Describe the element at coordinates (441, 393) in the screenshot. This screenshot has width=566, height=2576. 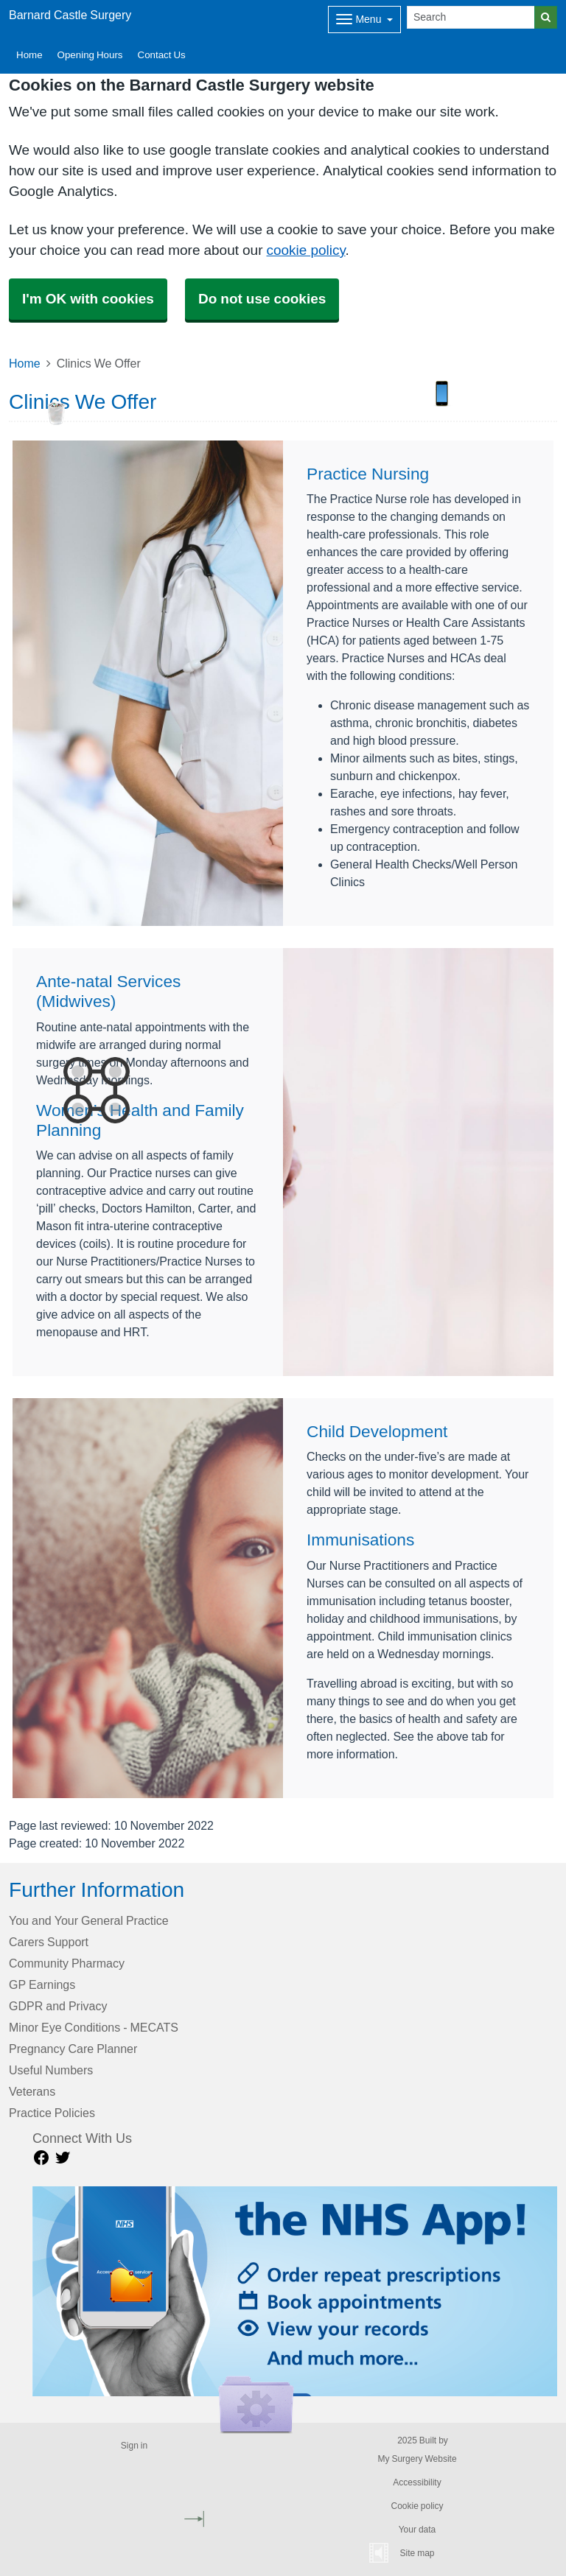
I see `connected iPhone 5c device` at that location.